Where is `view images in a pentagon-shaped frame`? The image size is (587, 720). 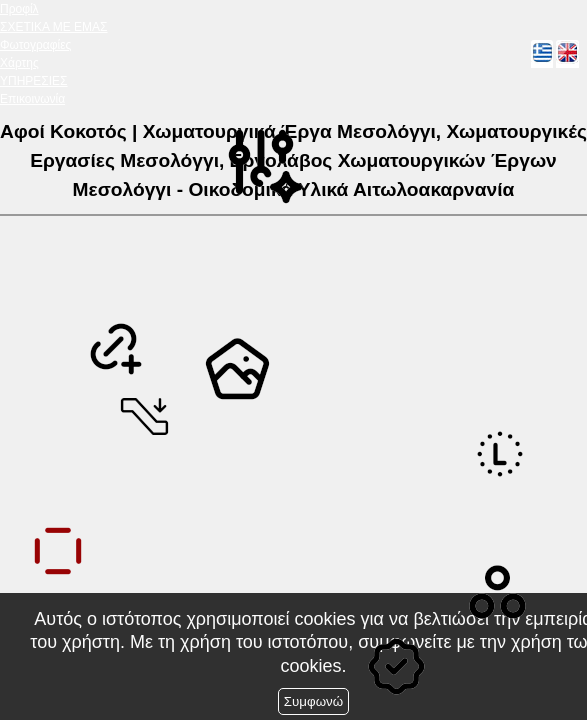
view images in a pentagon-shaped frame is located at coordinates (237, 370).